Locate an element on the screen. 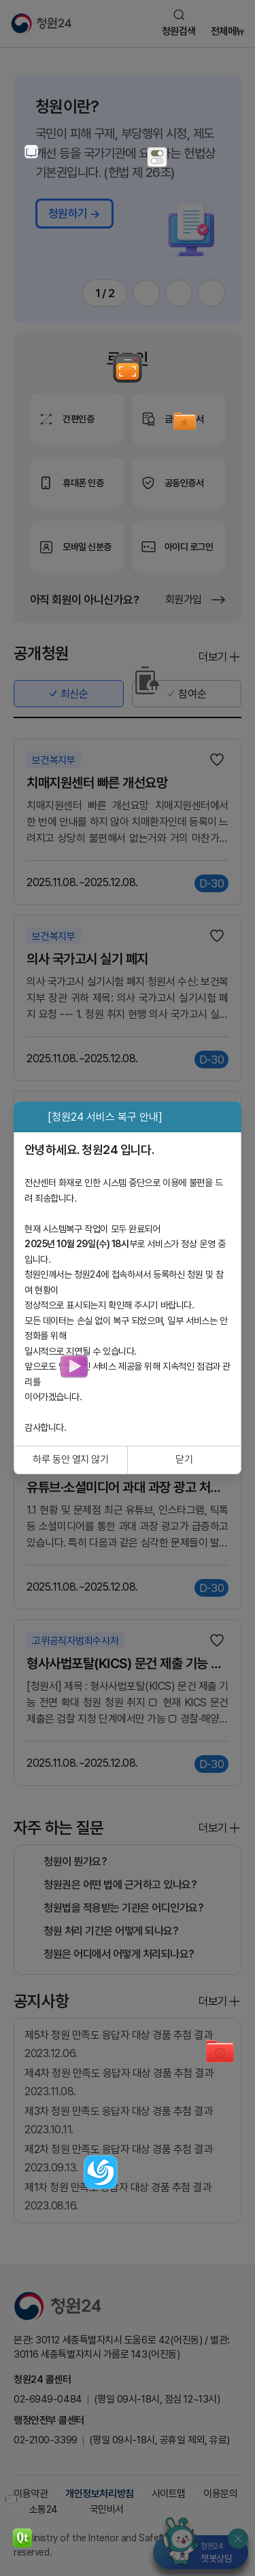  open notes-up markdown note-taking app is located at coordinates (31, 152).